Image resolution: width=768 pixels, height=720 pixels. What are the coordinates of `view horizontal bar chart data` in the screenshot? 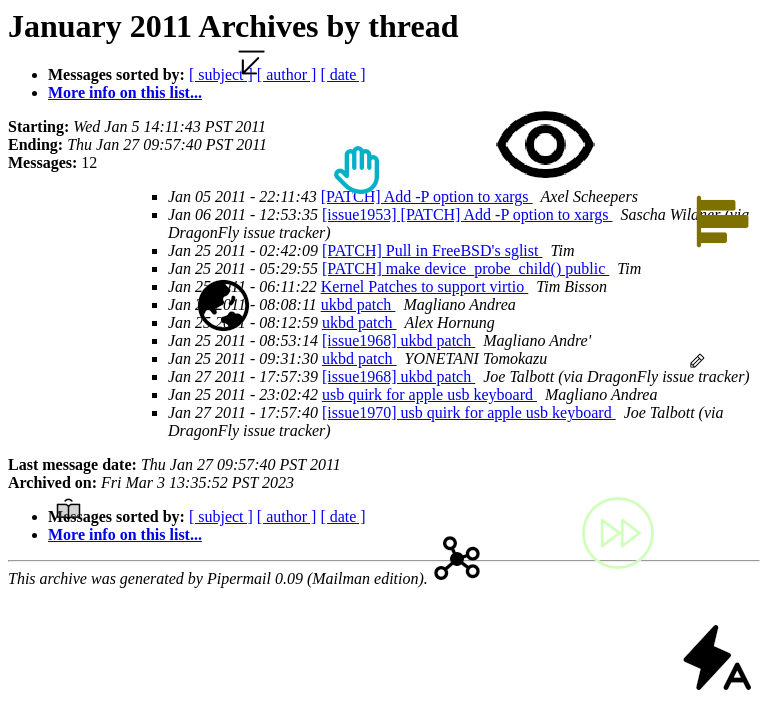 It's located at (720, 221).